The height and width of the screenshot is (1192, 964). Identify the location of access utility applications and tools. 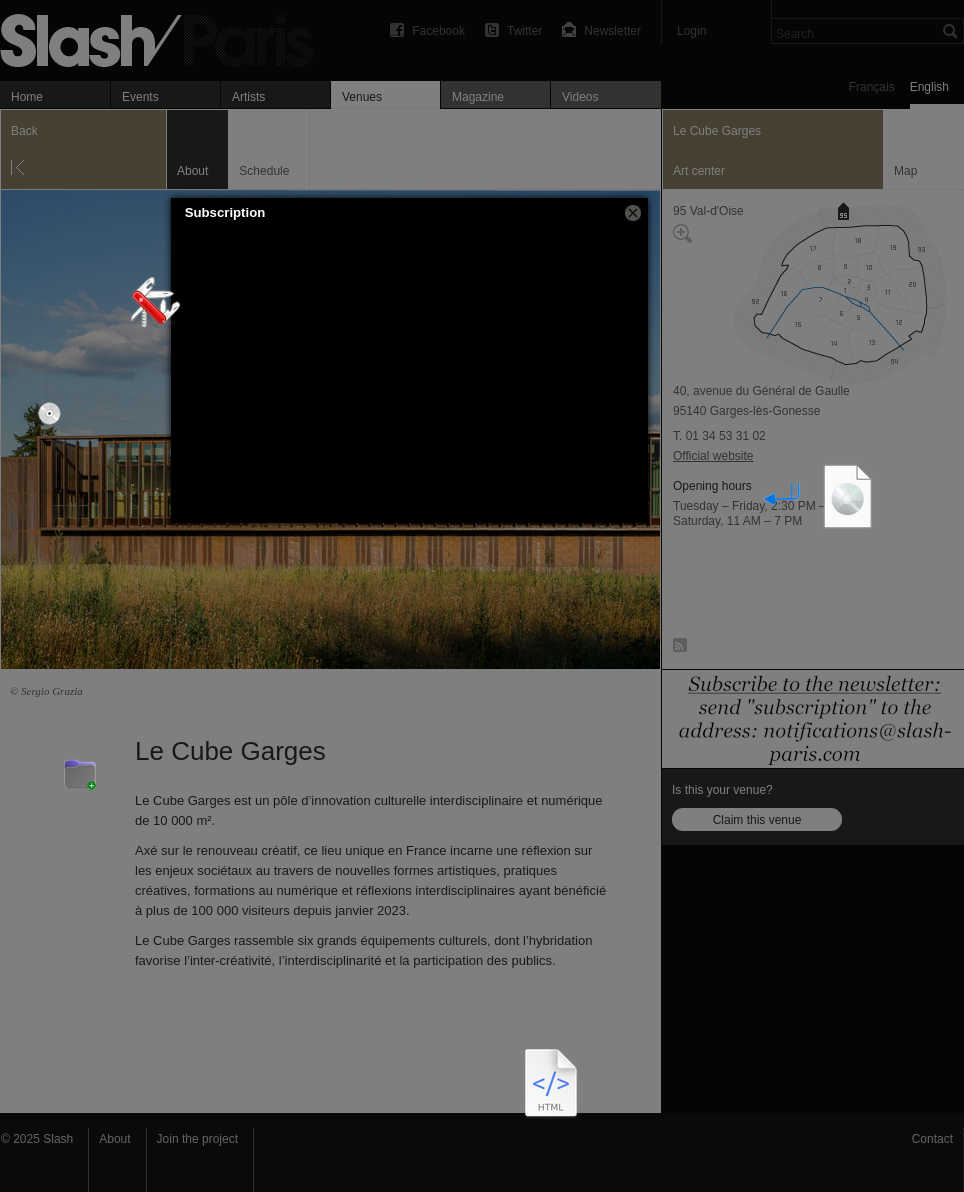
(154, 302).